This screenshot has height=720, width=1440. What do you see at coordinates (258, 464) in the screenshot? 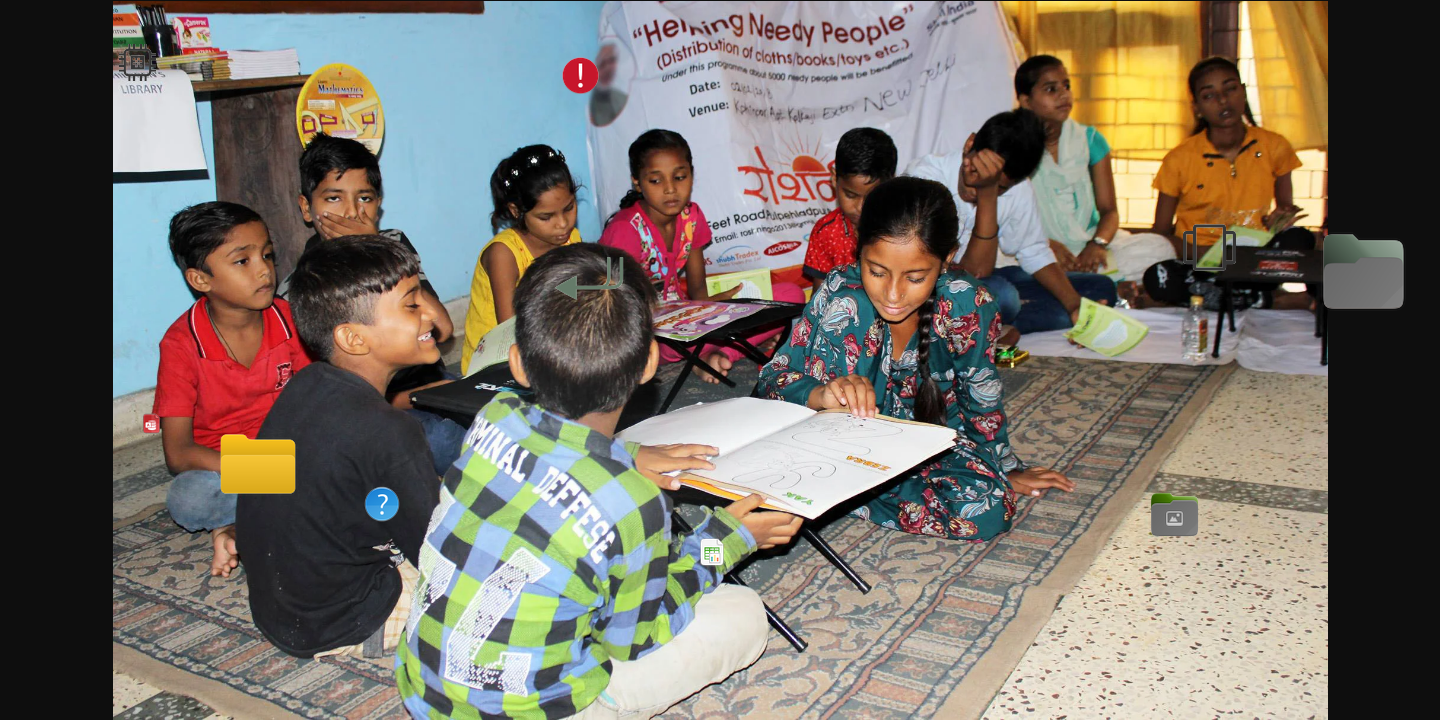
I see `open folder containing files or documents` at bounding box center [258, 464].